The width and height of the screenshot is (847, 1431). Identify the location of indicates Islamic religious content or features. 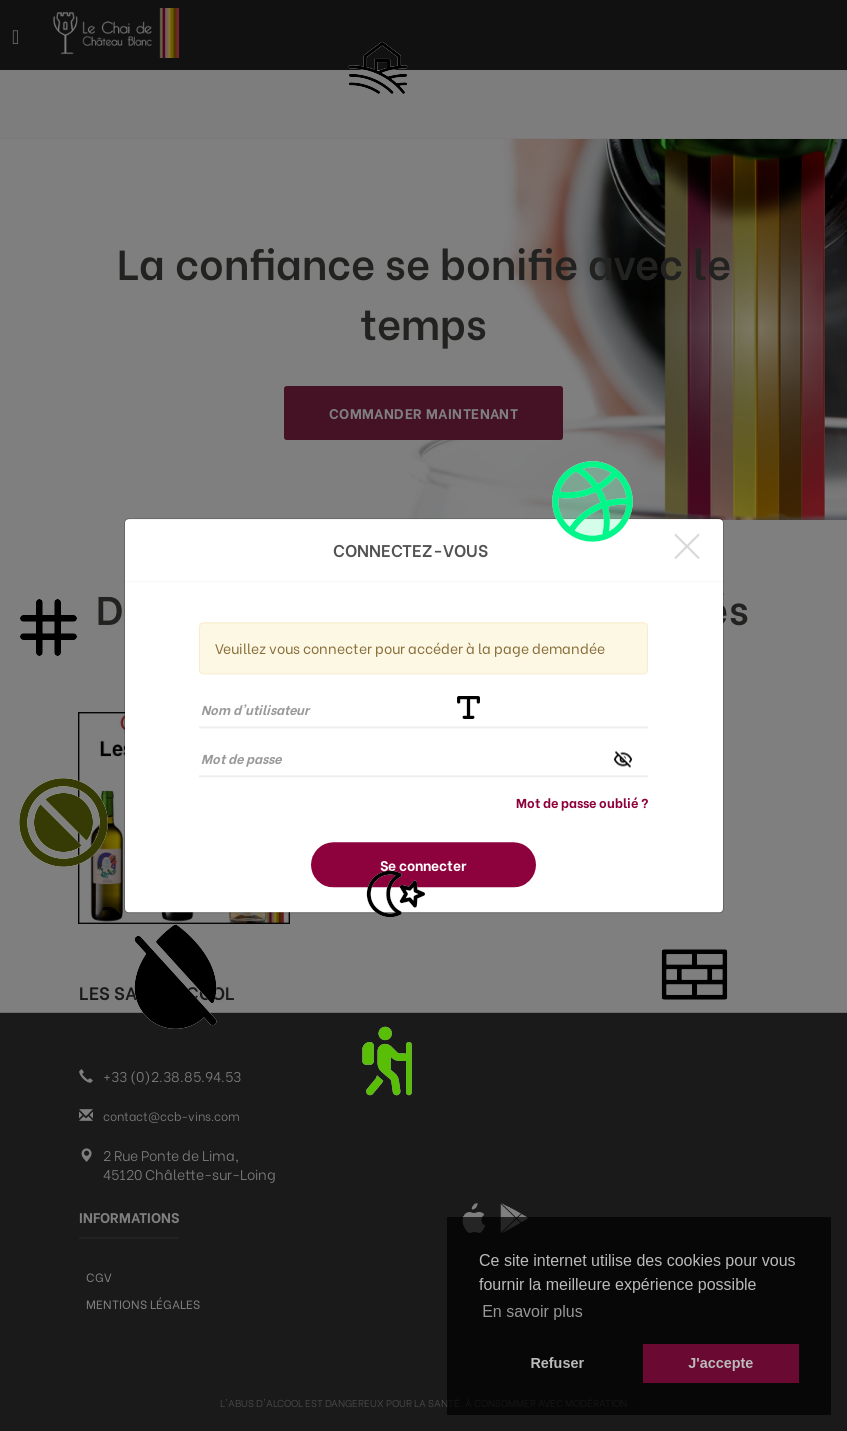
(394, 894).